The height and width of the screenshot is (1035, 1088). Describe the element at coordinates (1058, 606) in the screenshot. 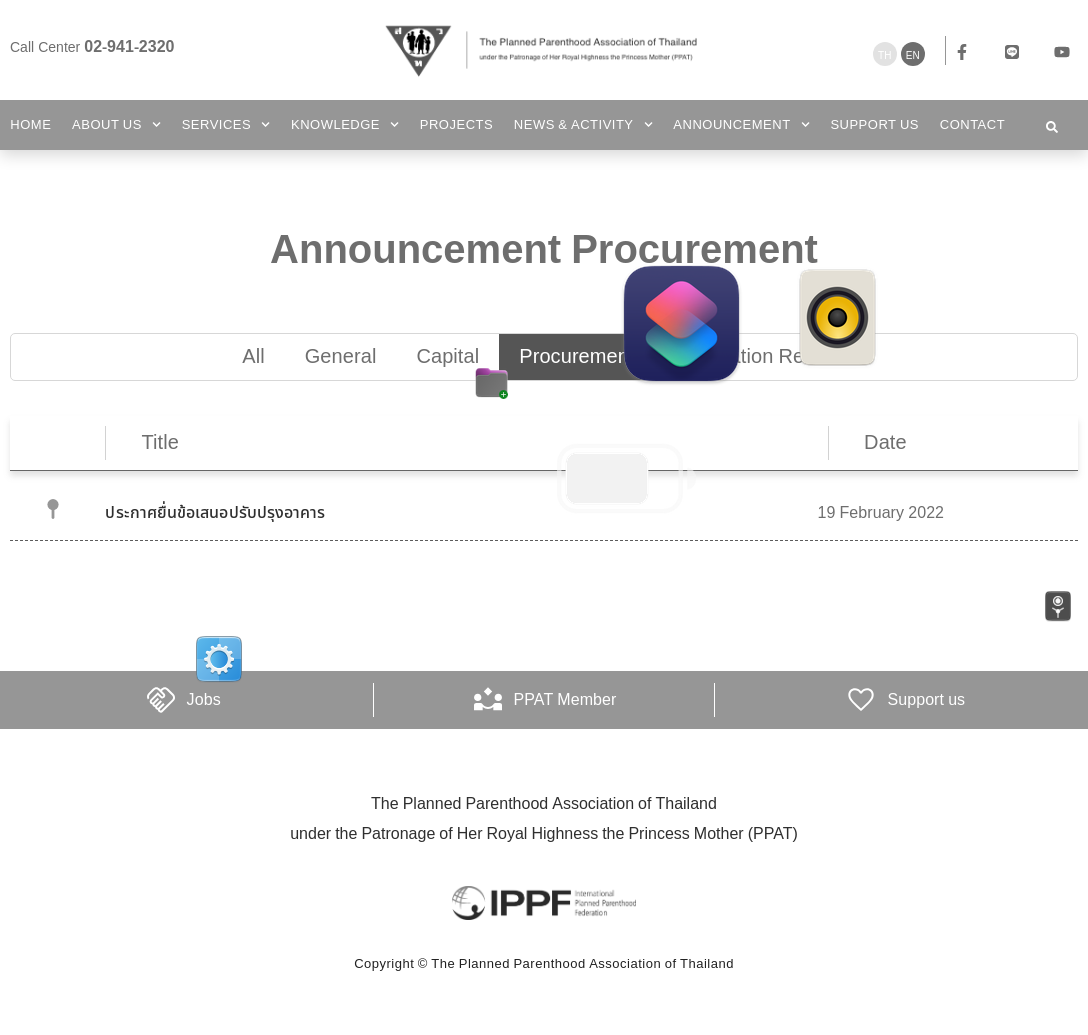

I see `open déjà dup backup application` at that location.